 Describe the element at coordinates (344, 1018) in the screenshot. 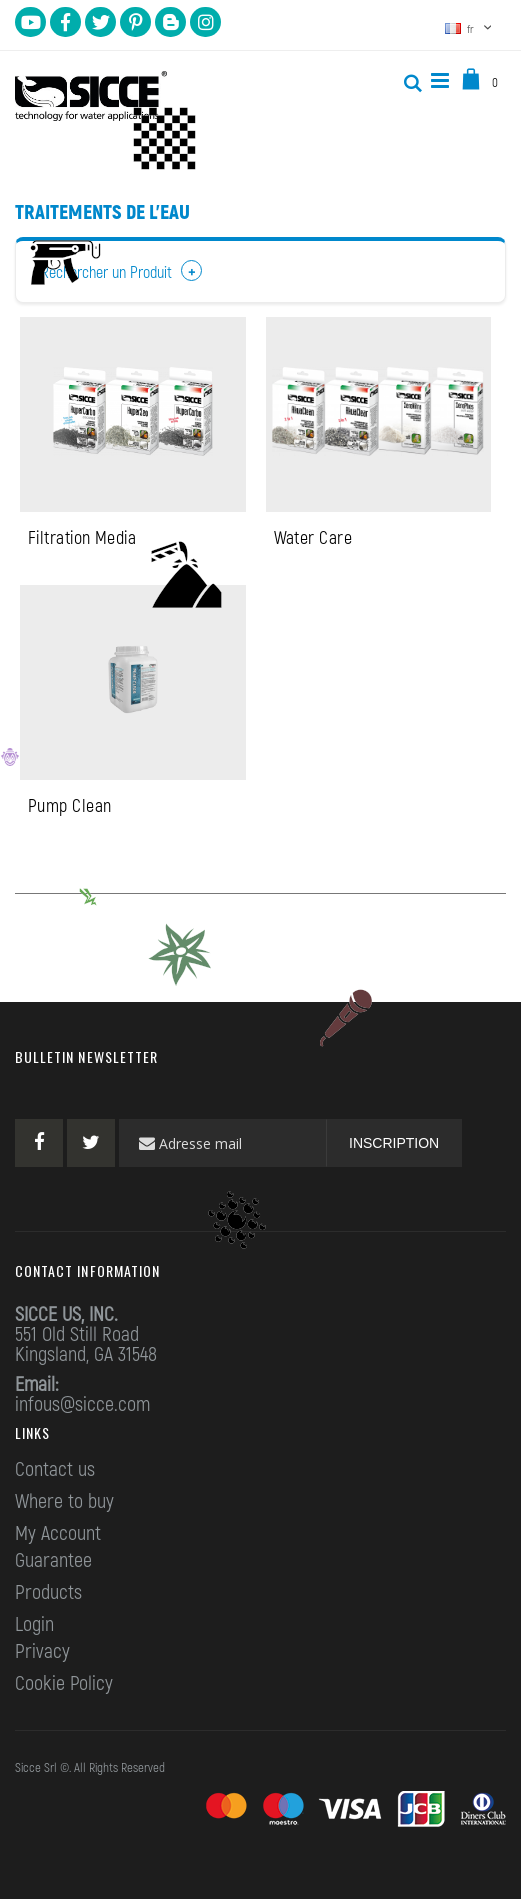

I see `tap to start voice recording` at that location.